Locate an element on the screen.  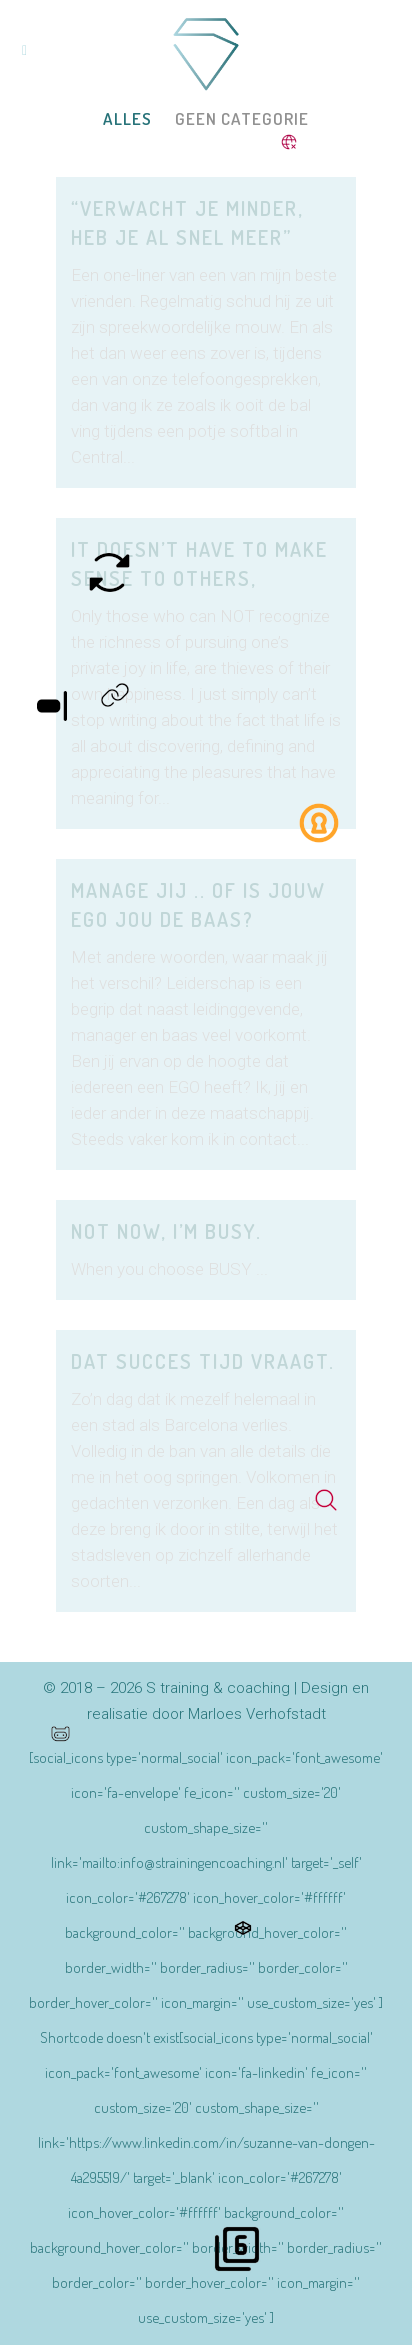
finn the human character icon from adventure time is located at coordinates (60, 1733).